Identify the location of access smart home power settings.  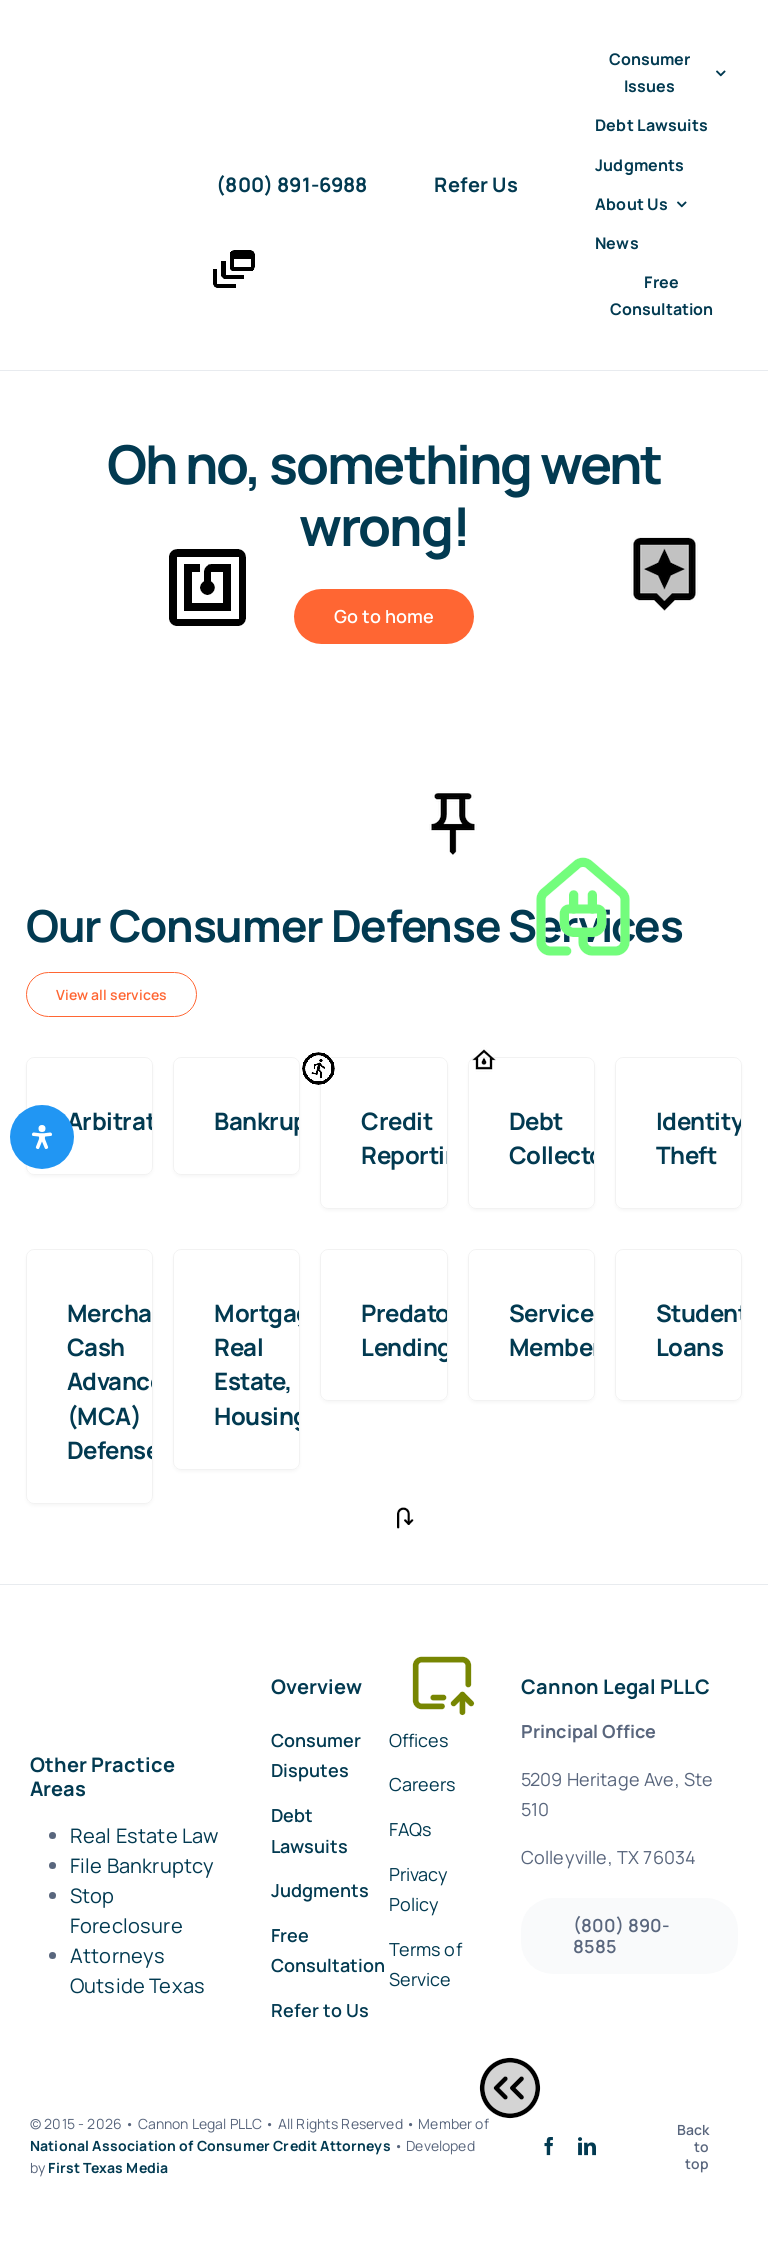
(583, 909).